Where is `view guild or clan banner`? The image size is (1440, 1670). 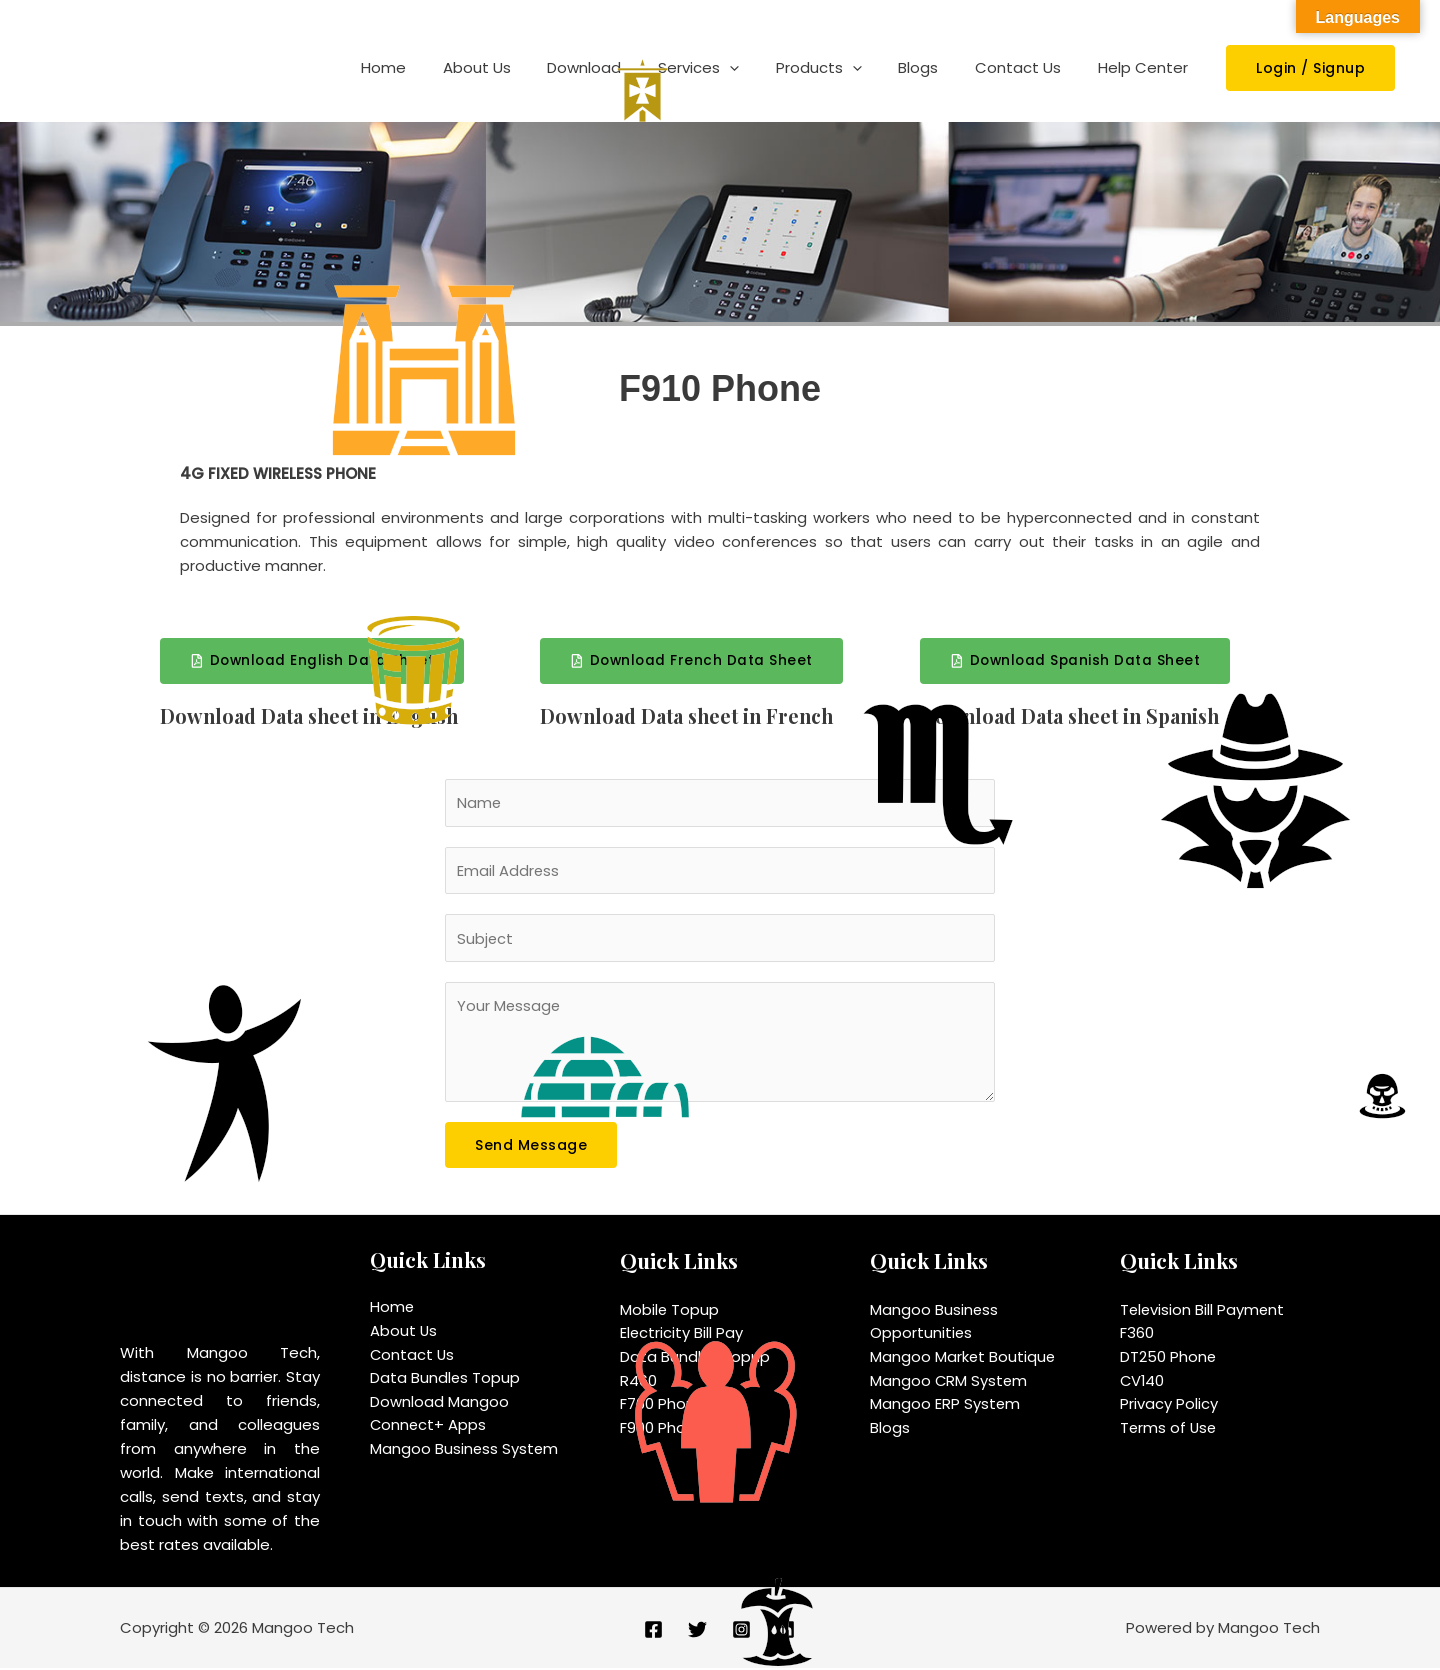 view guild or clan banner is located at coordinates (642, 90).